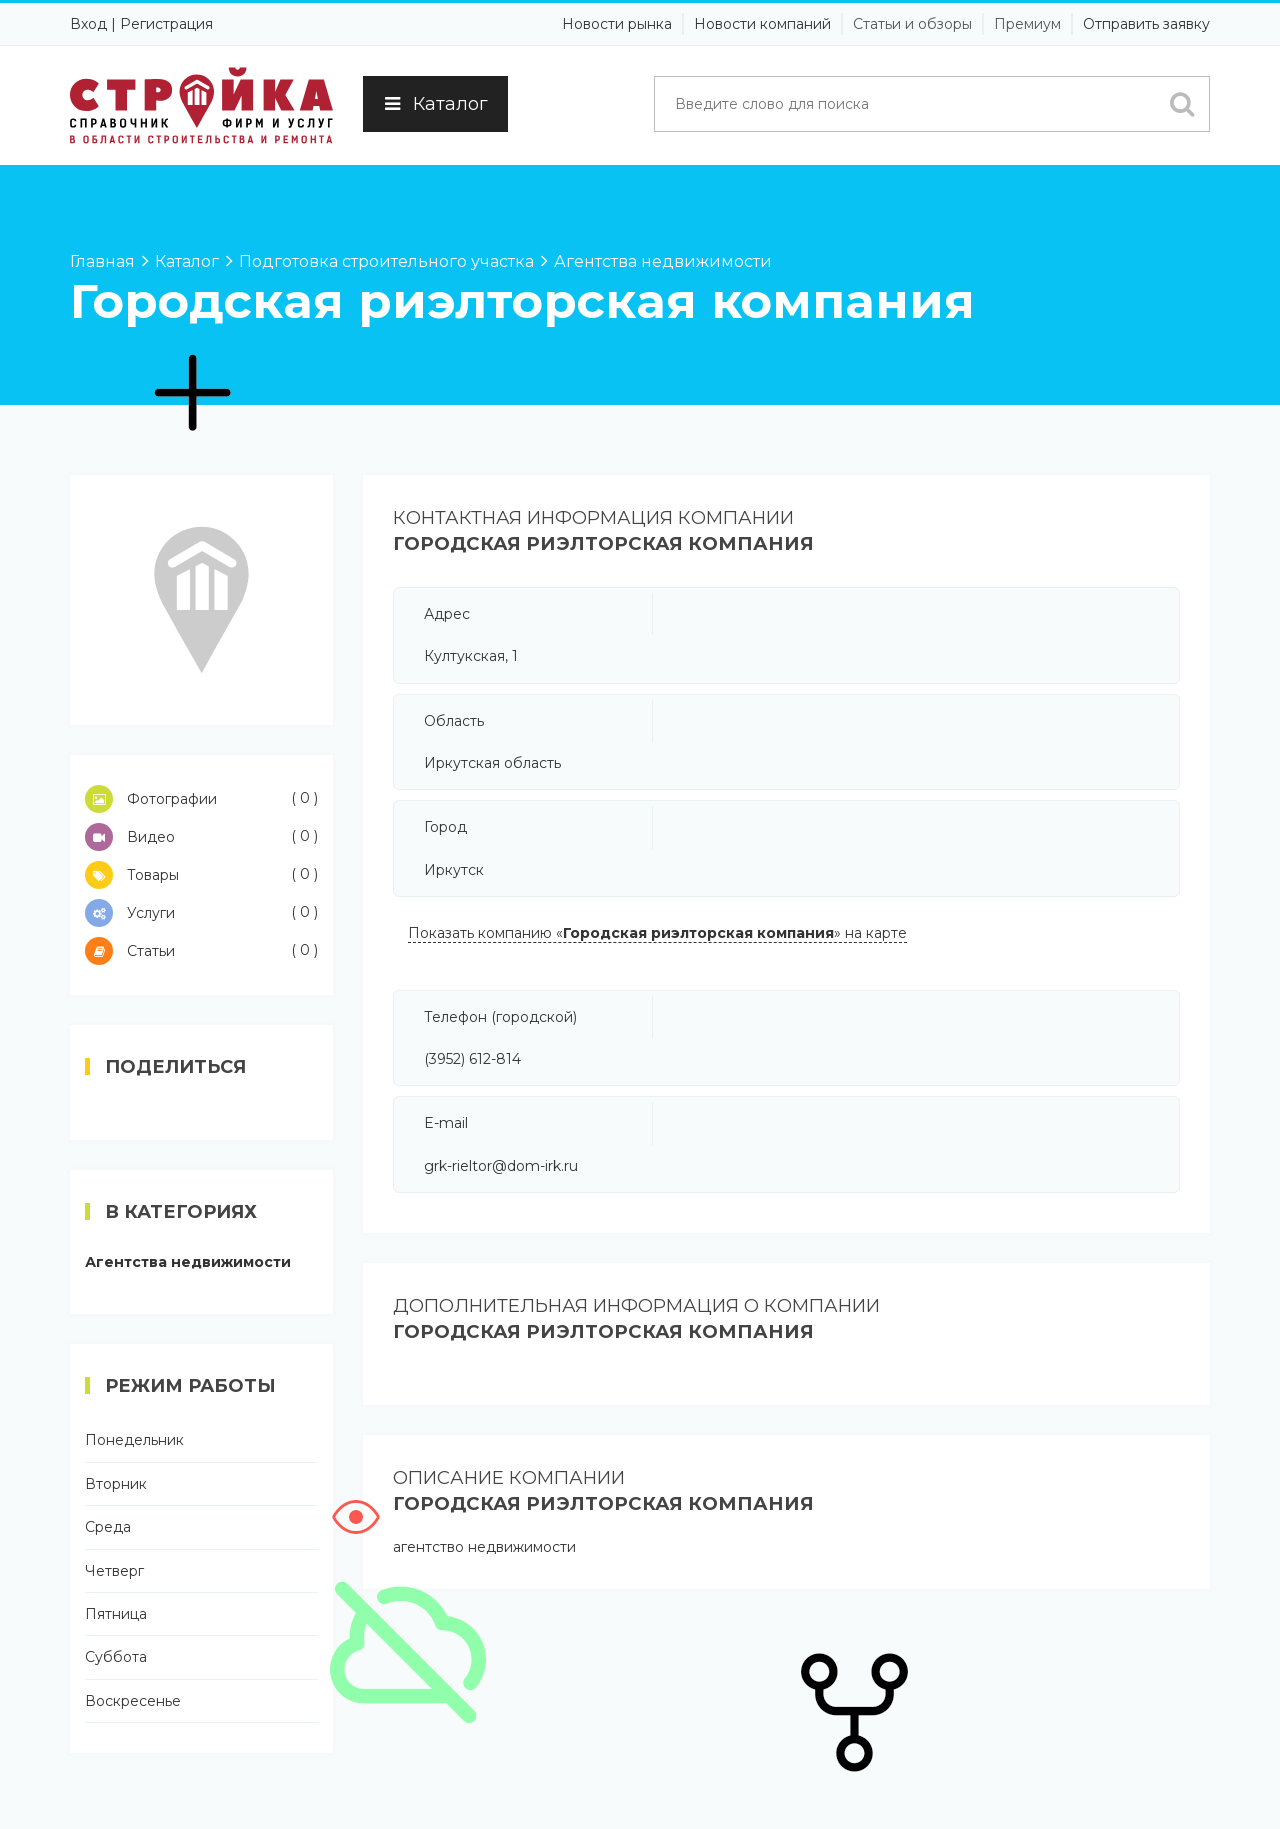 This screenshot has width=1280, height=1829. I want to click on fork this repository, so click(854, 1712).